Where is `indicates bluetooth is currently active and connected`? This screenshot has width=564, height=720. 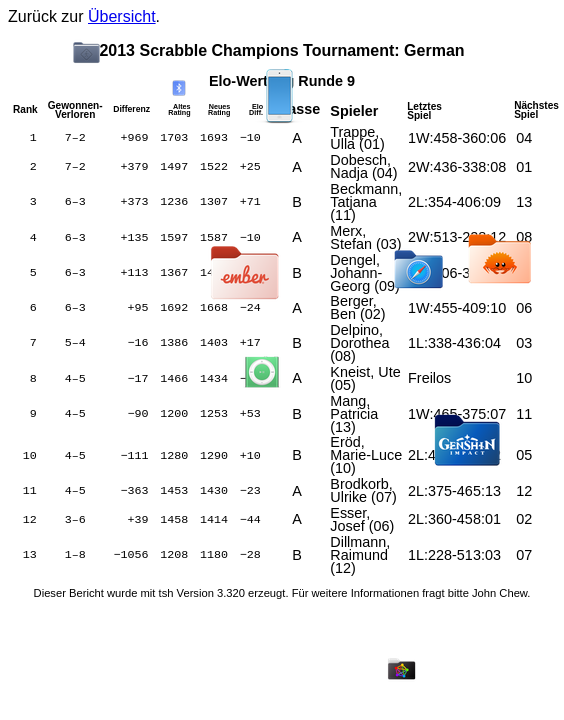
indicates bluetooth is currently active and connected is located at coordinates (179, 88).